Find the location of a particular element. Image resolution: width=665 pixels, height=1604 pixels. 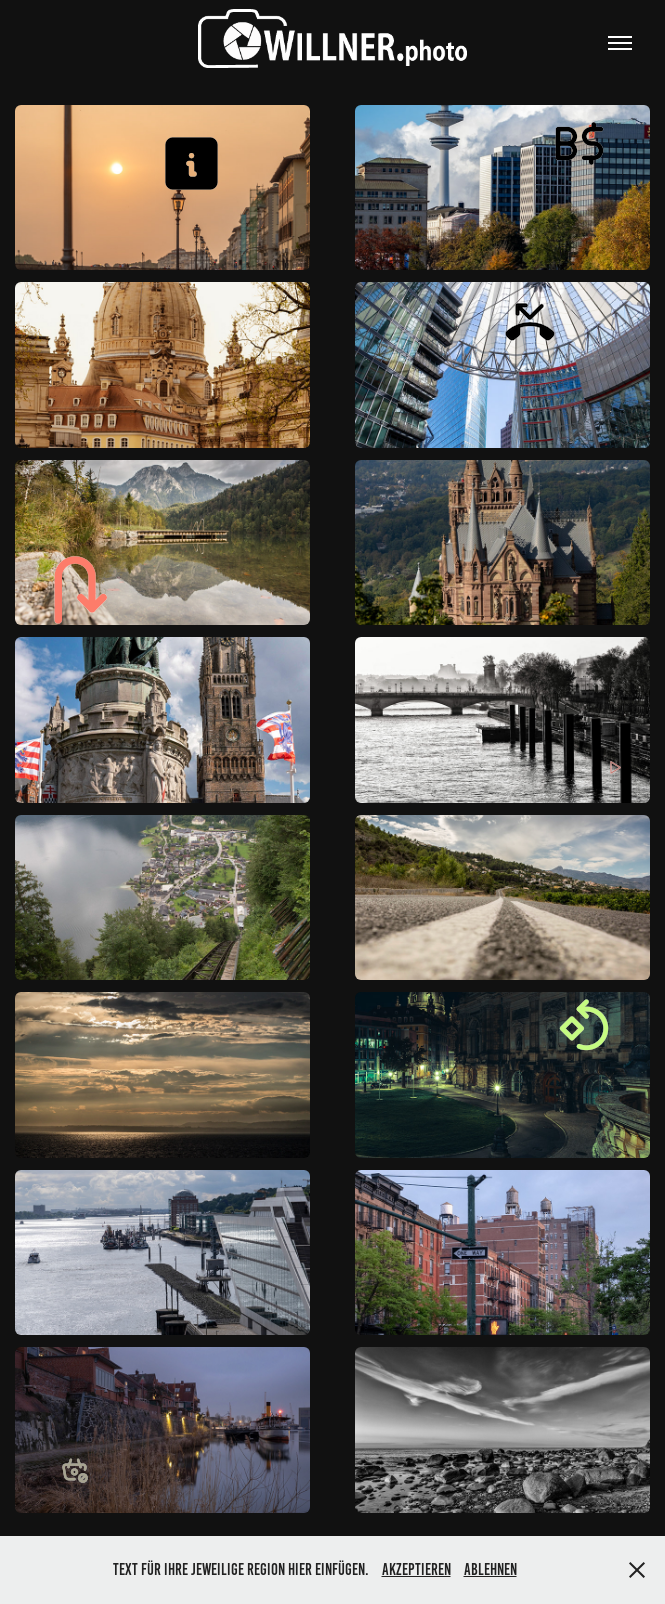

indicates a missed phone call is located at coordinates (530, 322).